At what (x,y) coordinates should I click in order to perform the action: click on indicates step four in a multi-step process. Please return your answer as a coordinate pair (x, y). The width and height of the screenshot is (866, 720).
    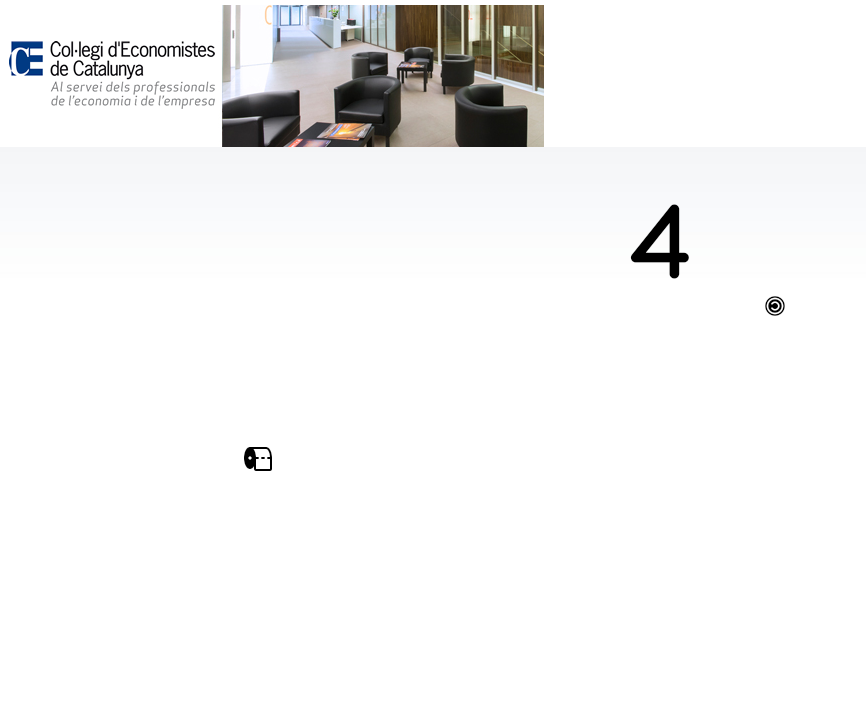
    Looking at the image, I should click on (661, 241).